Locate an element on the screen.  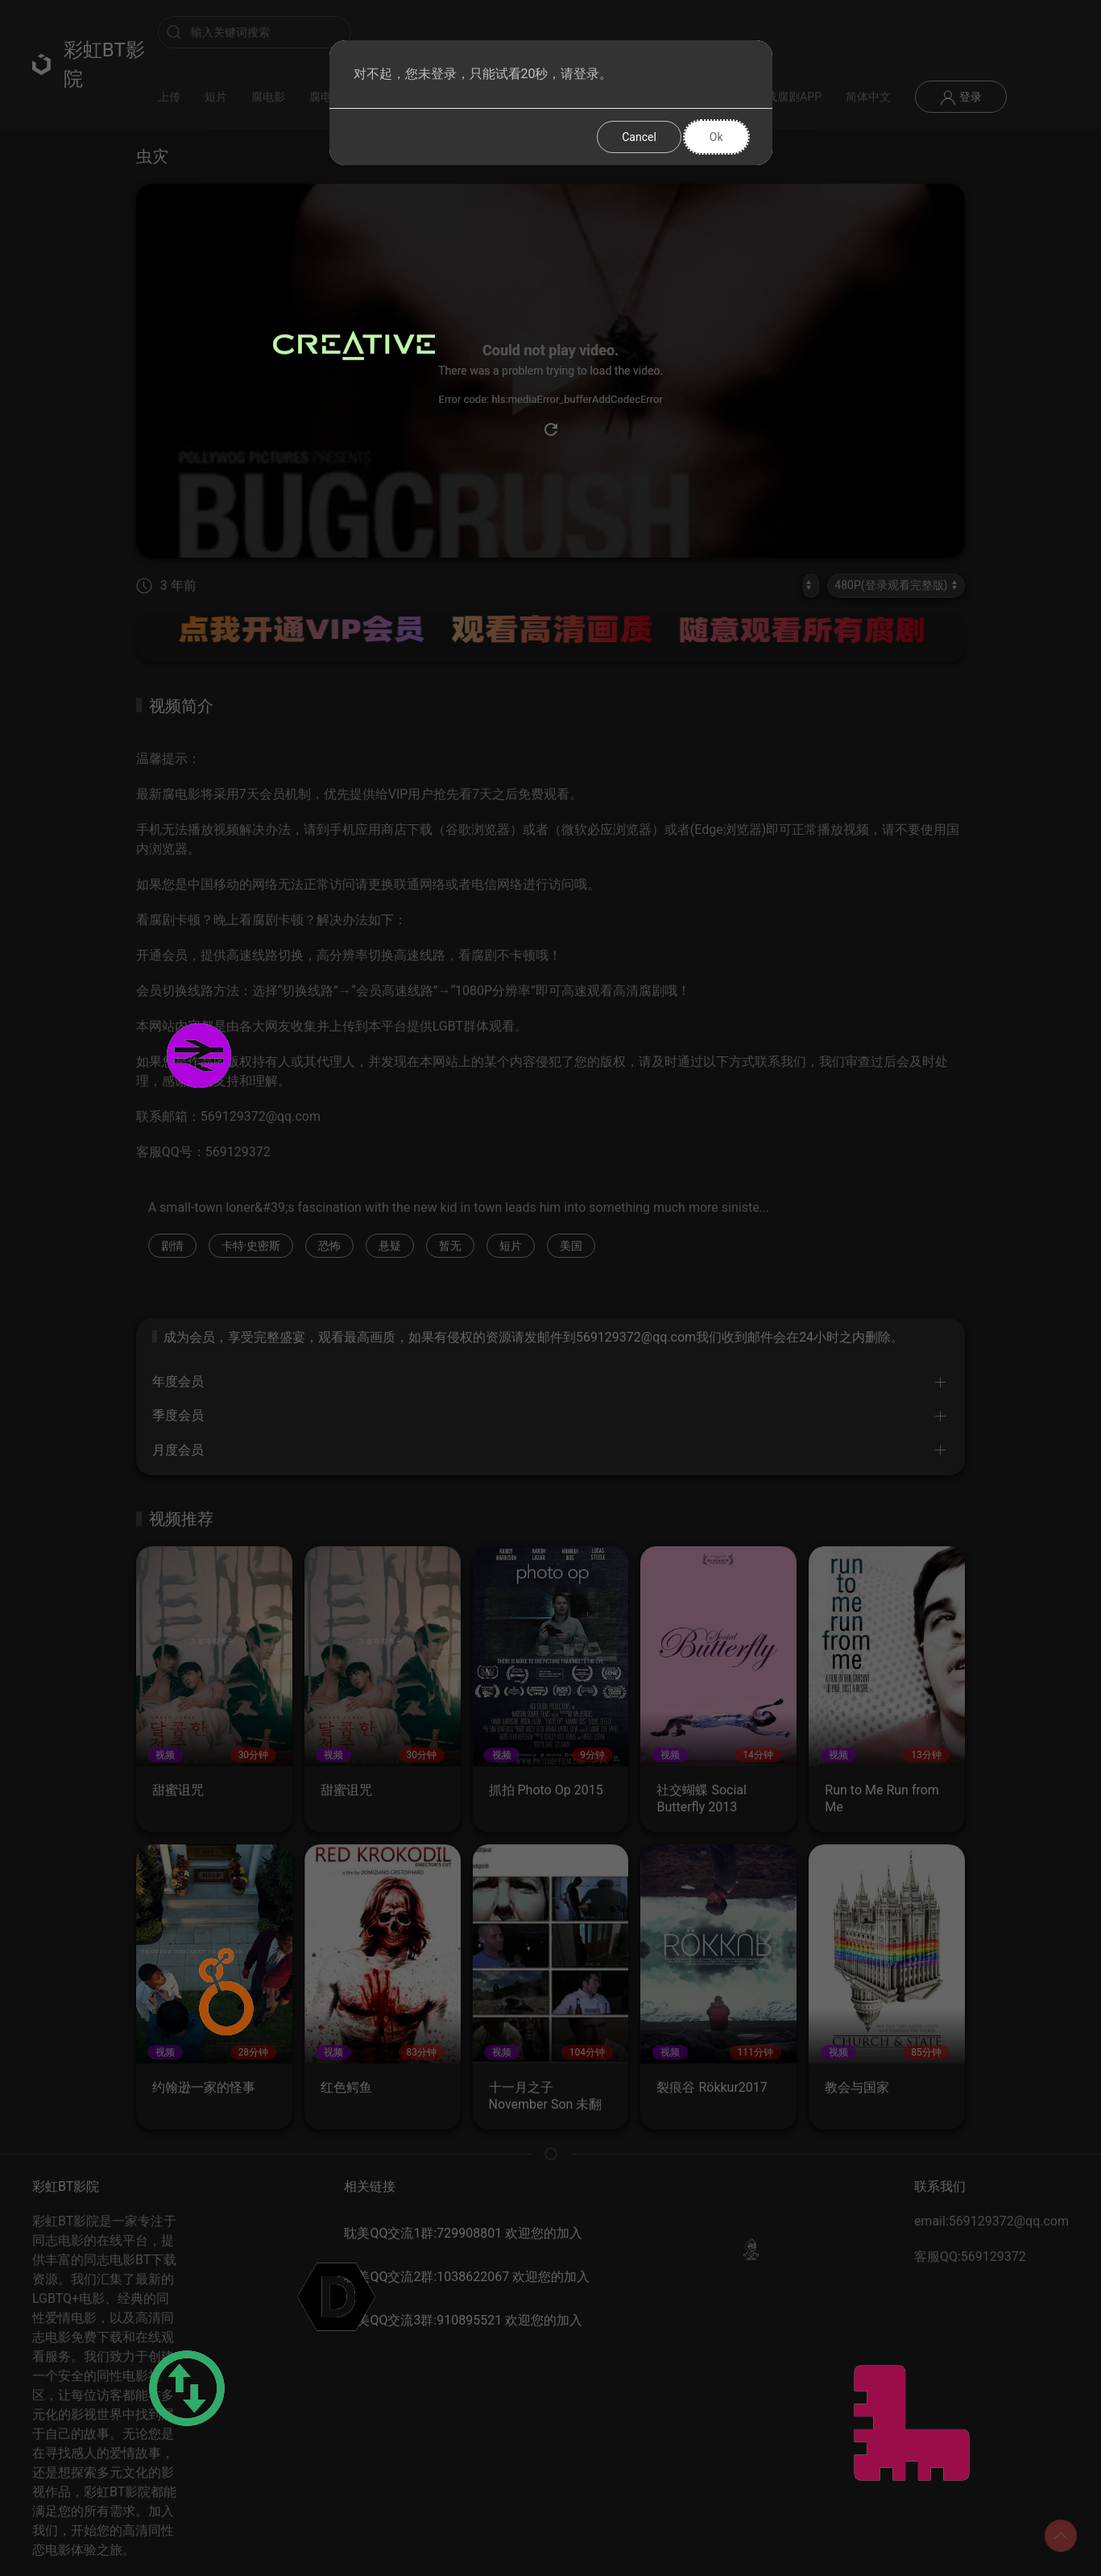
creative technology company logo is located at coordinates (354, 345).